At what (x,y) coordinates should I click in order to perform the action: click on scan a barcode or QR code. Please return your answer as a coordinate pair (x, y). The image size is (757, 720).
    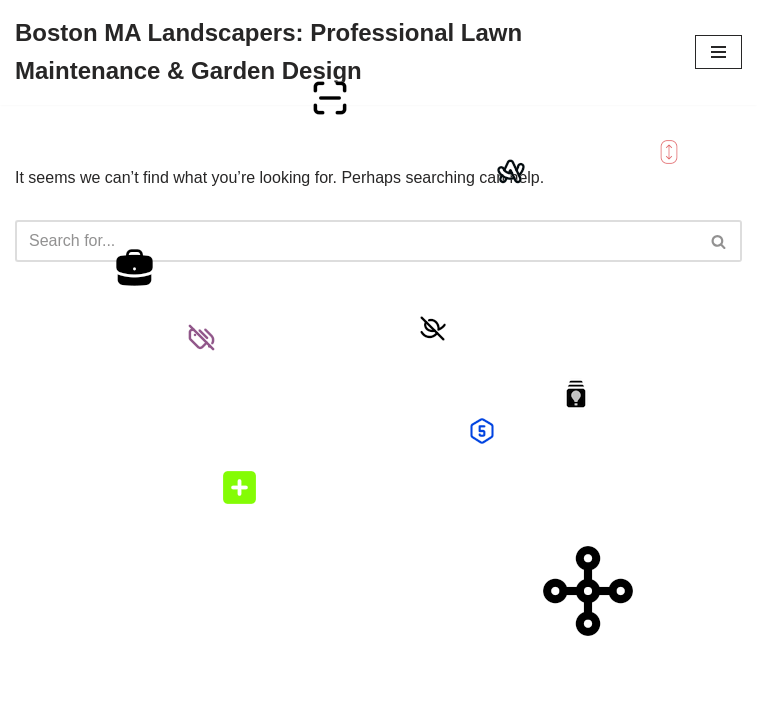
    Looking at the image, I should click on (330, 98).